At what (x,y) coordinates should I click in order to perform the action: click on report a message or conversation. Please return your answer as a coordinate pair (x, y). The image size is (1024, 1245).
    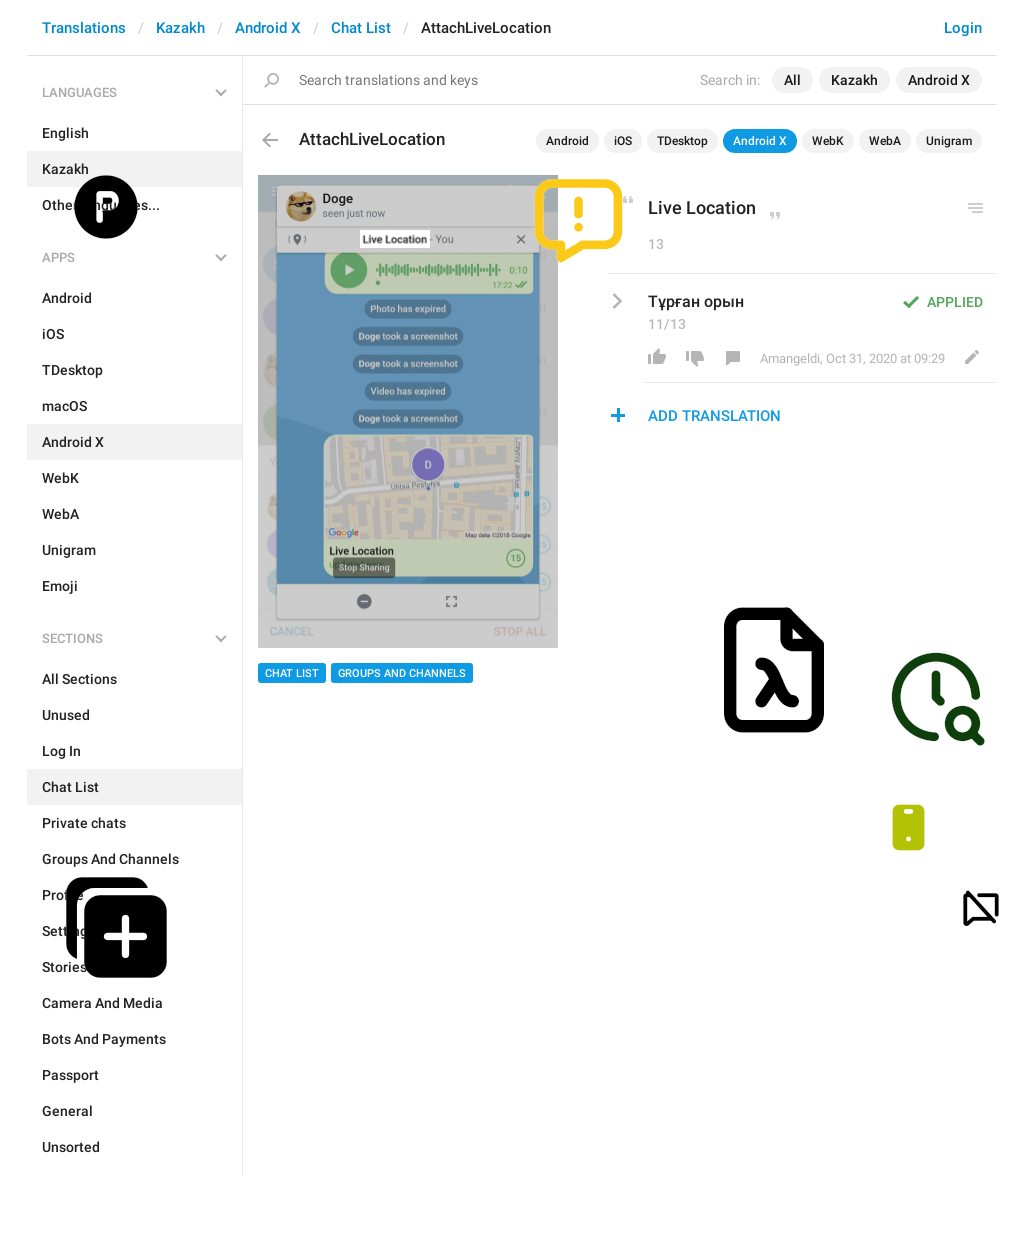
    Looking at the image, I should click on (578, 218).